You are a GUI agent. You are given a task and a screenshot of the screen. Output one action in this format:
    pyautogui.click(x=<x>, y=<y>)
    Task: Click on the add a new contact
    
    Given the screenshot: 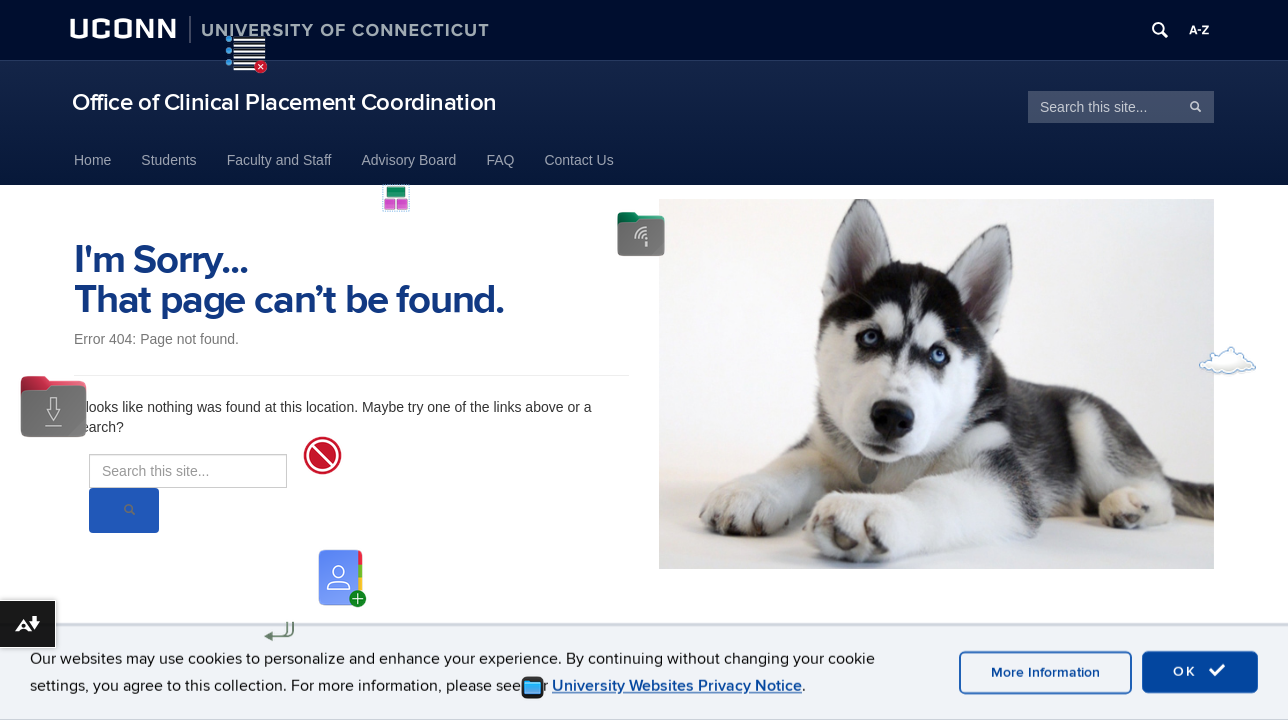 What is the action you would take?
    pyautogui.click(x=340, y=577)
    